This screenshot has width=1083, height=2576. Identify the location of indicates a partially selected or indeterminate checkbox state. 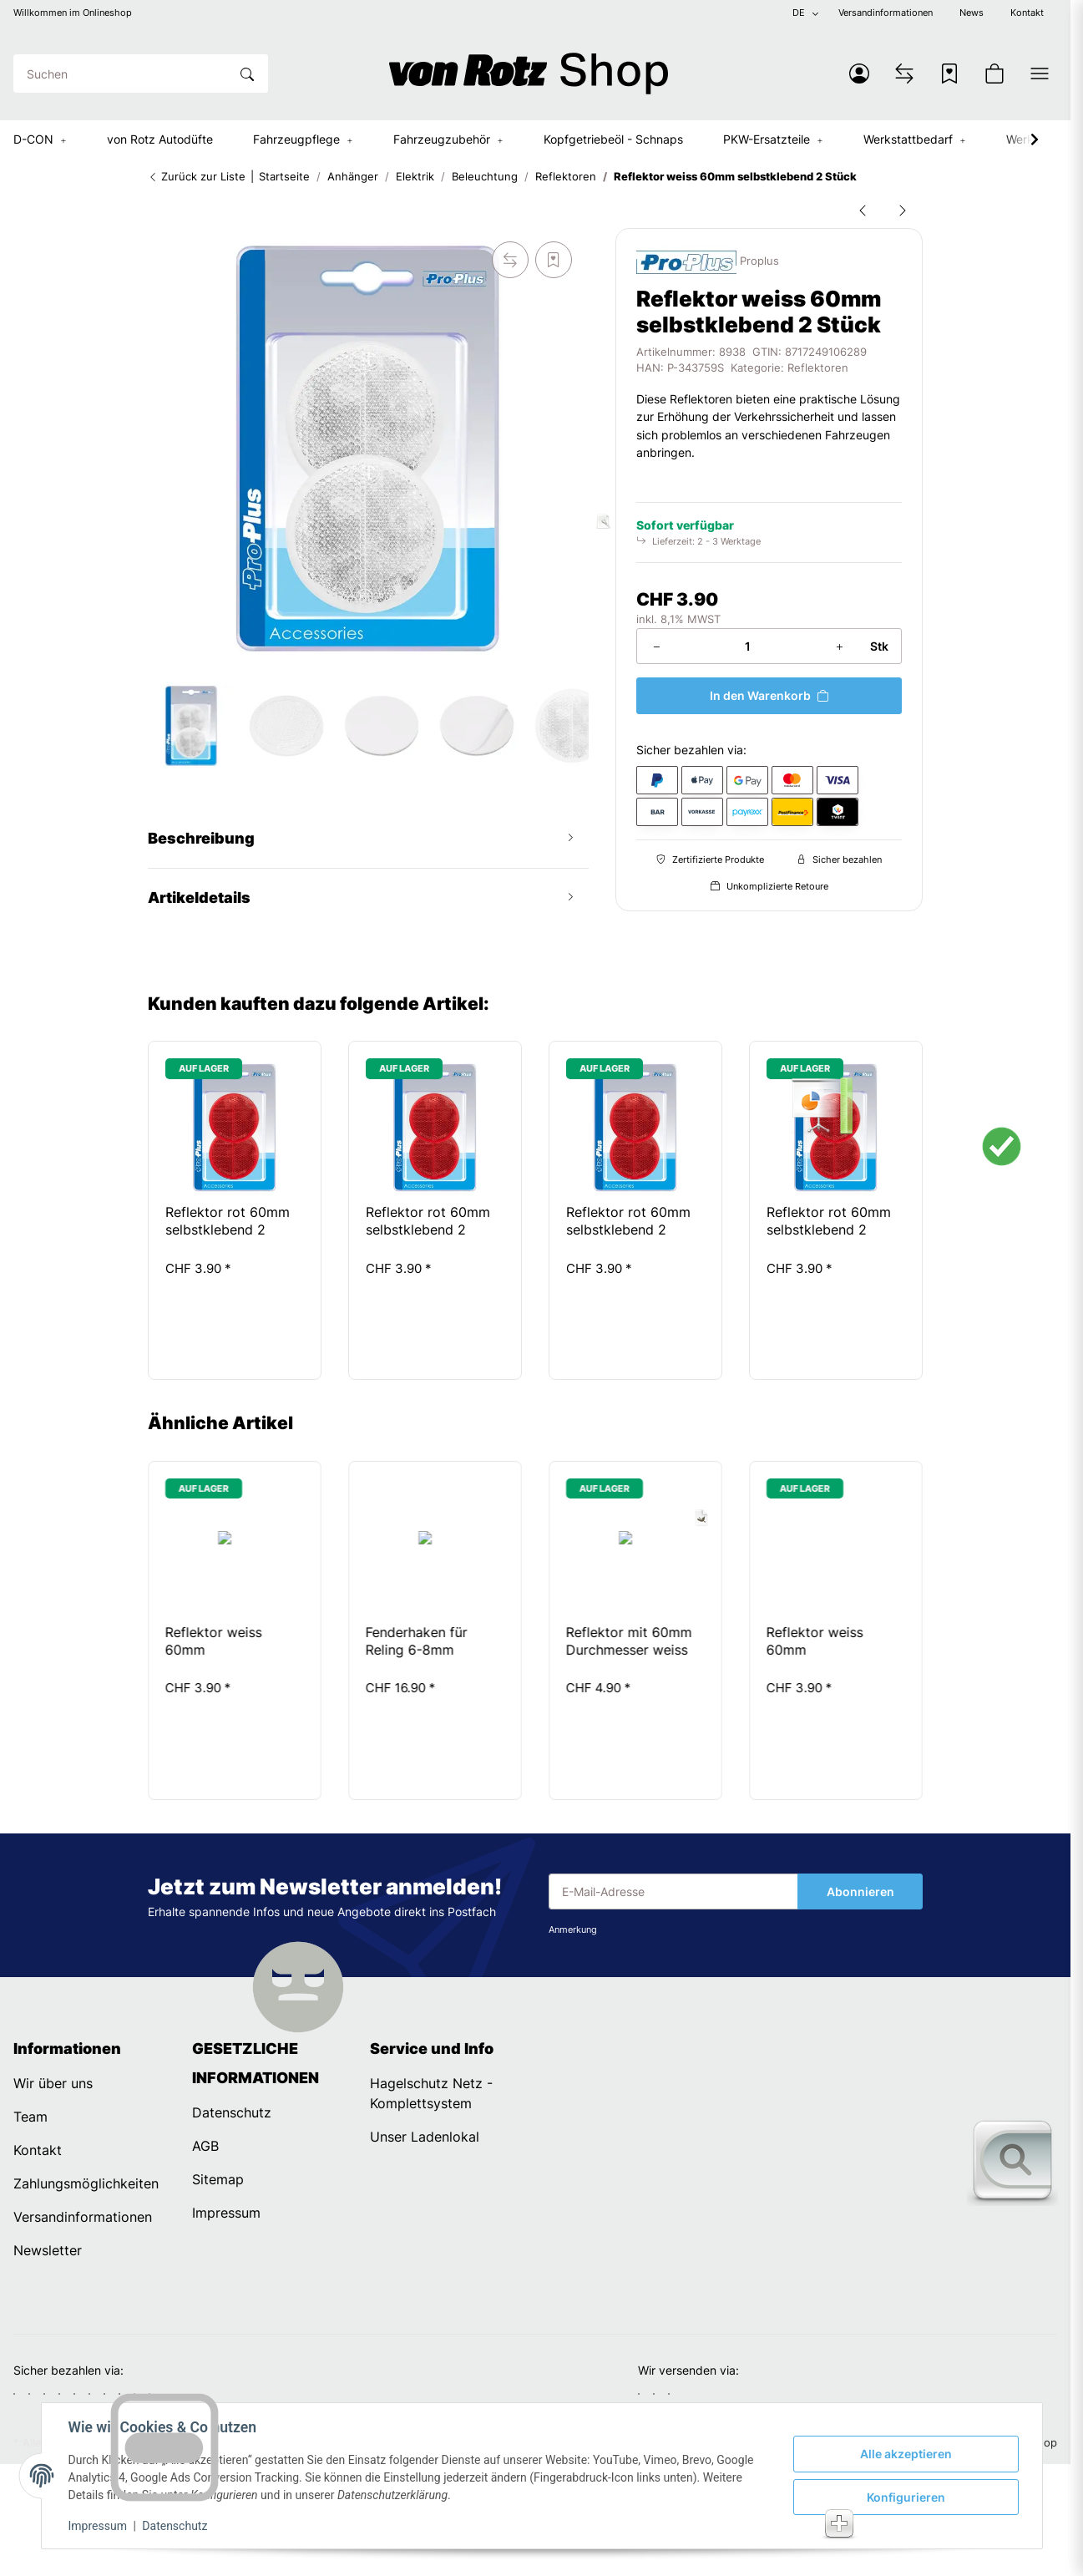
(164, 2447).